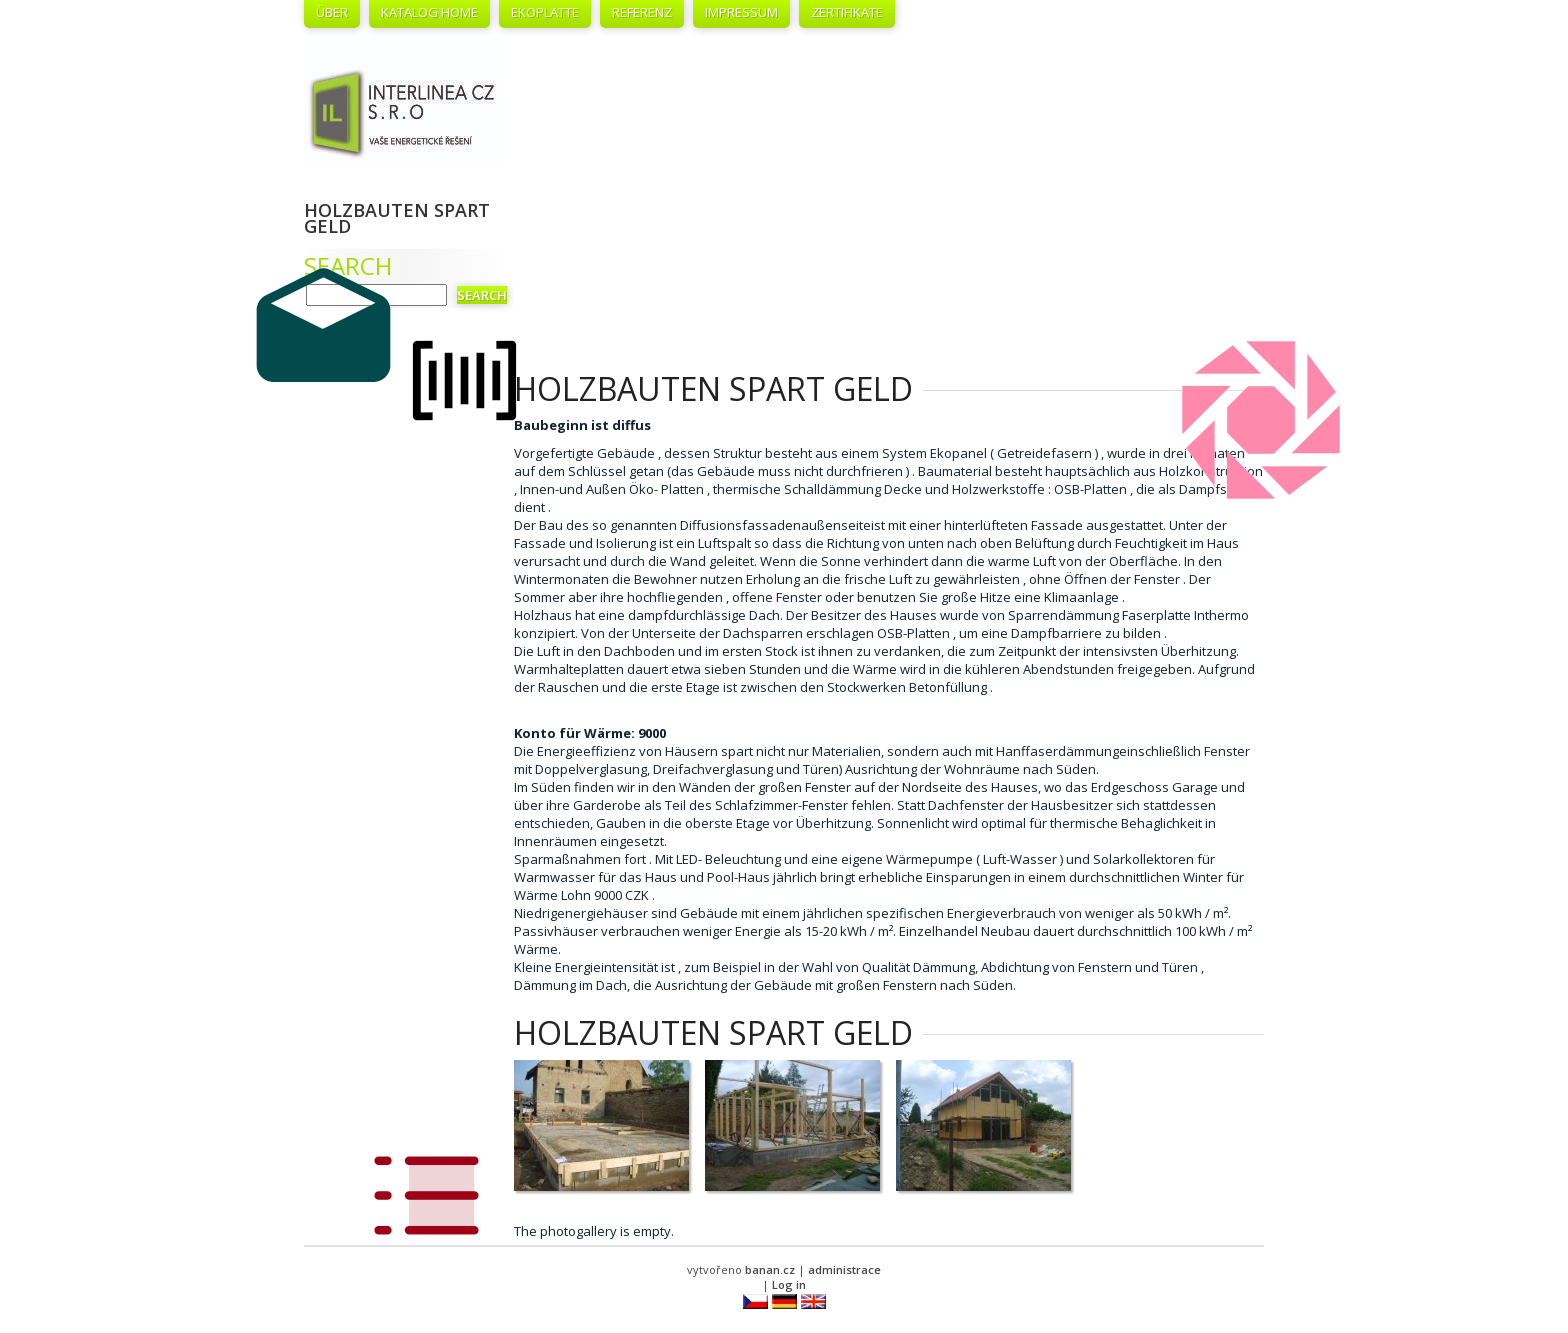  Describe the element at coordinates (426, 1195) in the screenshot. I see `view items in a list format` at that location.